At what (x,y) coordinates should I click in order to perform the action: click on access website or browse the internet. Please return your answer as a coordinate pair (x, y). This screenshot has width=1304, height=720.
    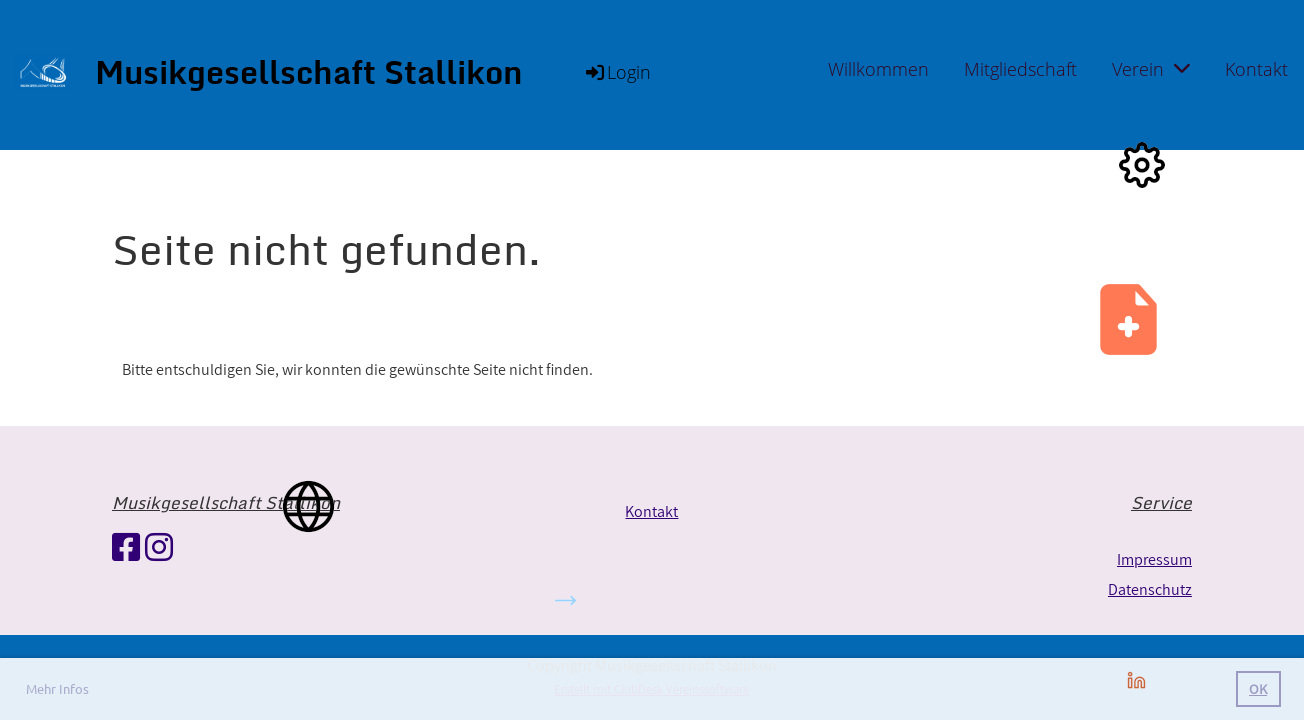
    Looking at the image, I should click on (308, 506).